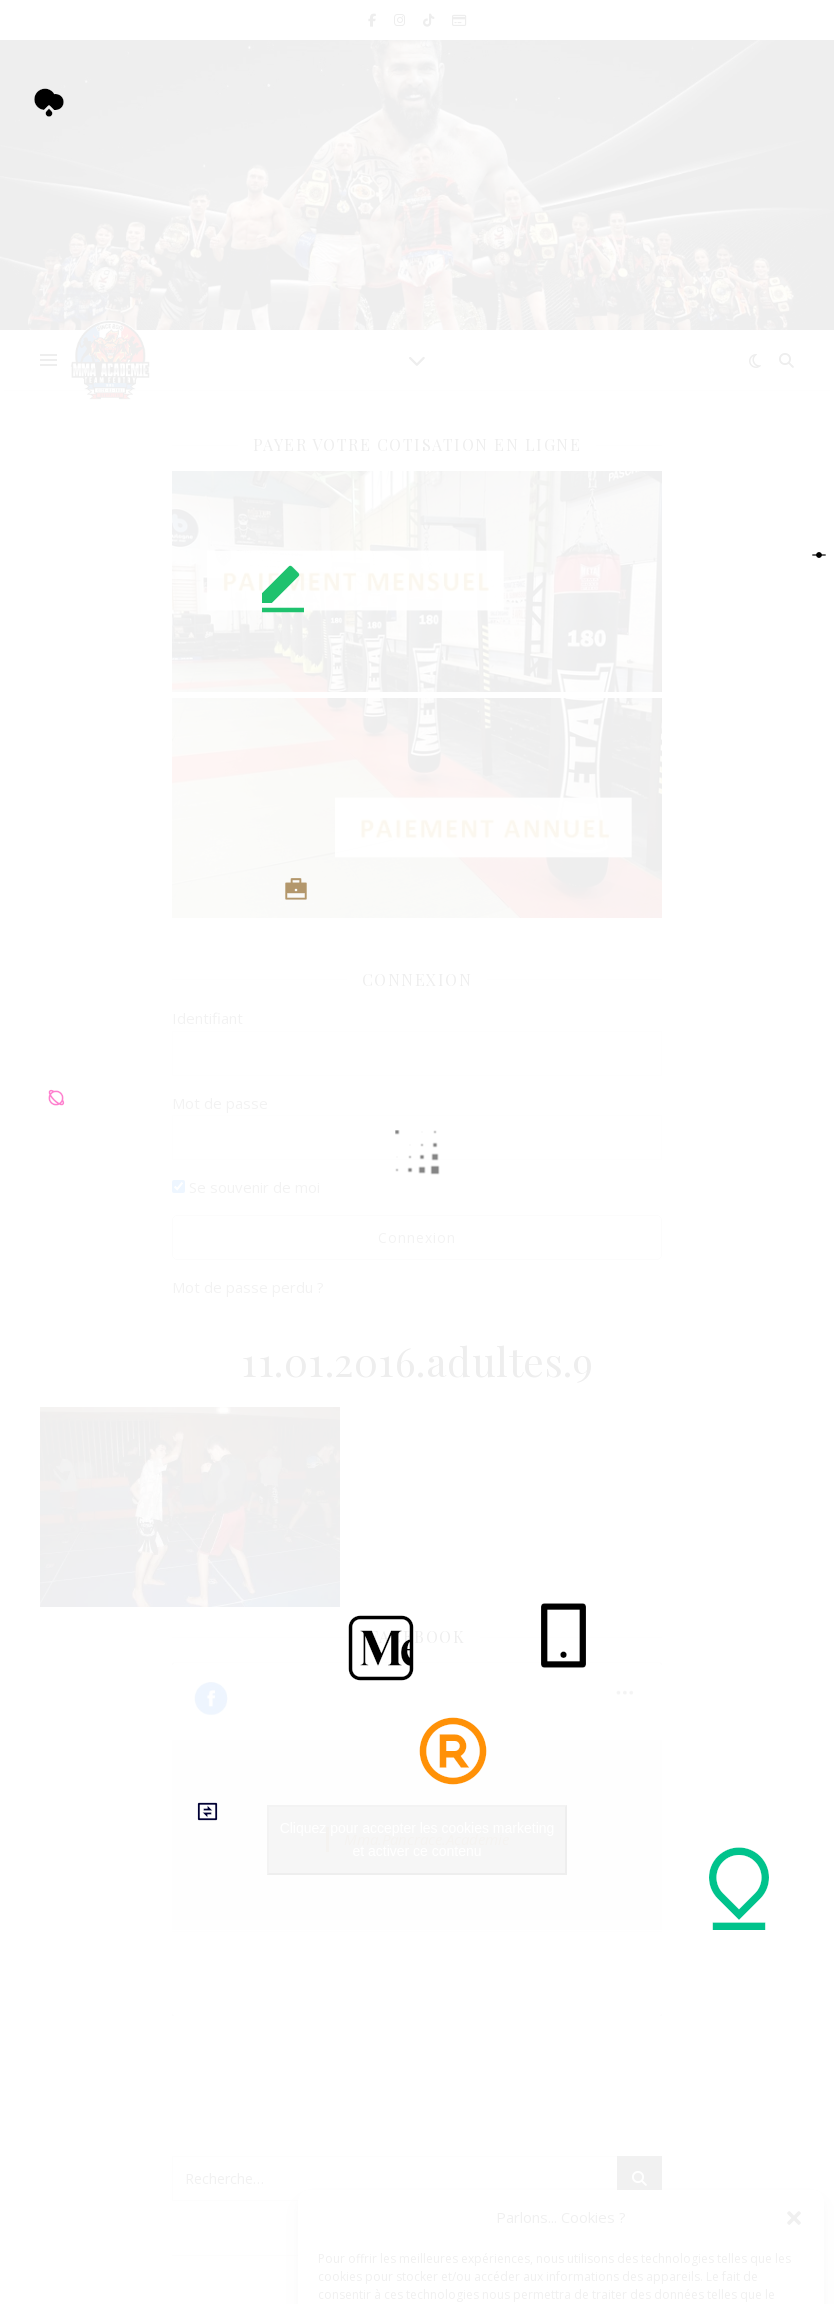 The height and width of the screenshot is (2304, 834). Describe the element at coordinates (819, 555) in the screenshot. I see `view commit details in version control` at that location.